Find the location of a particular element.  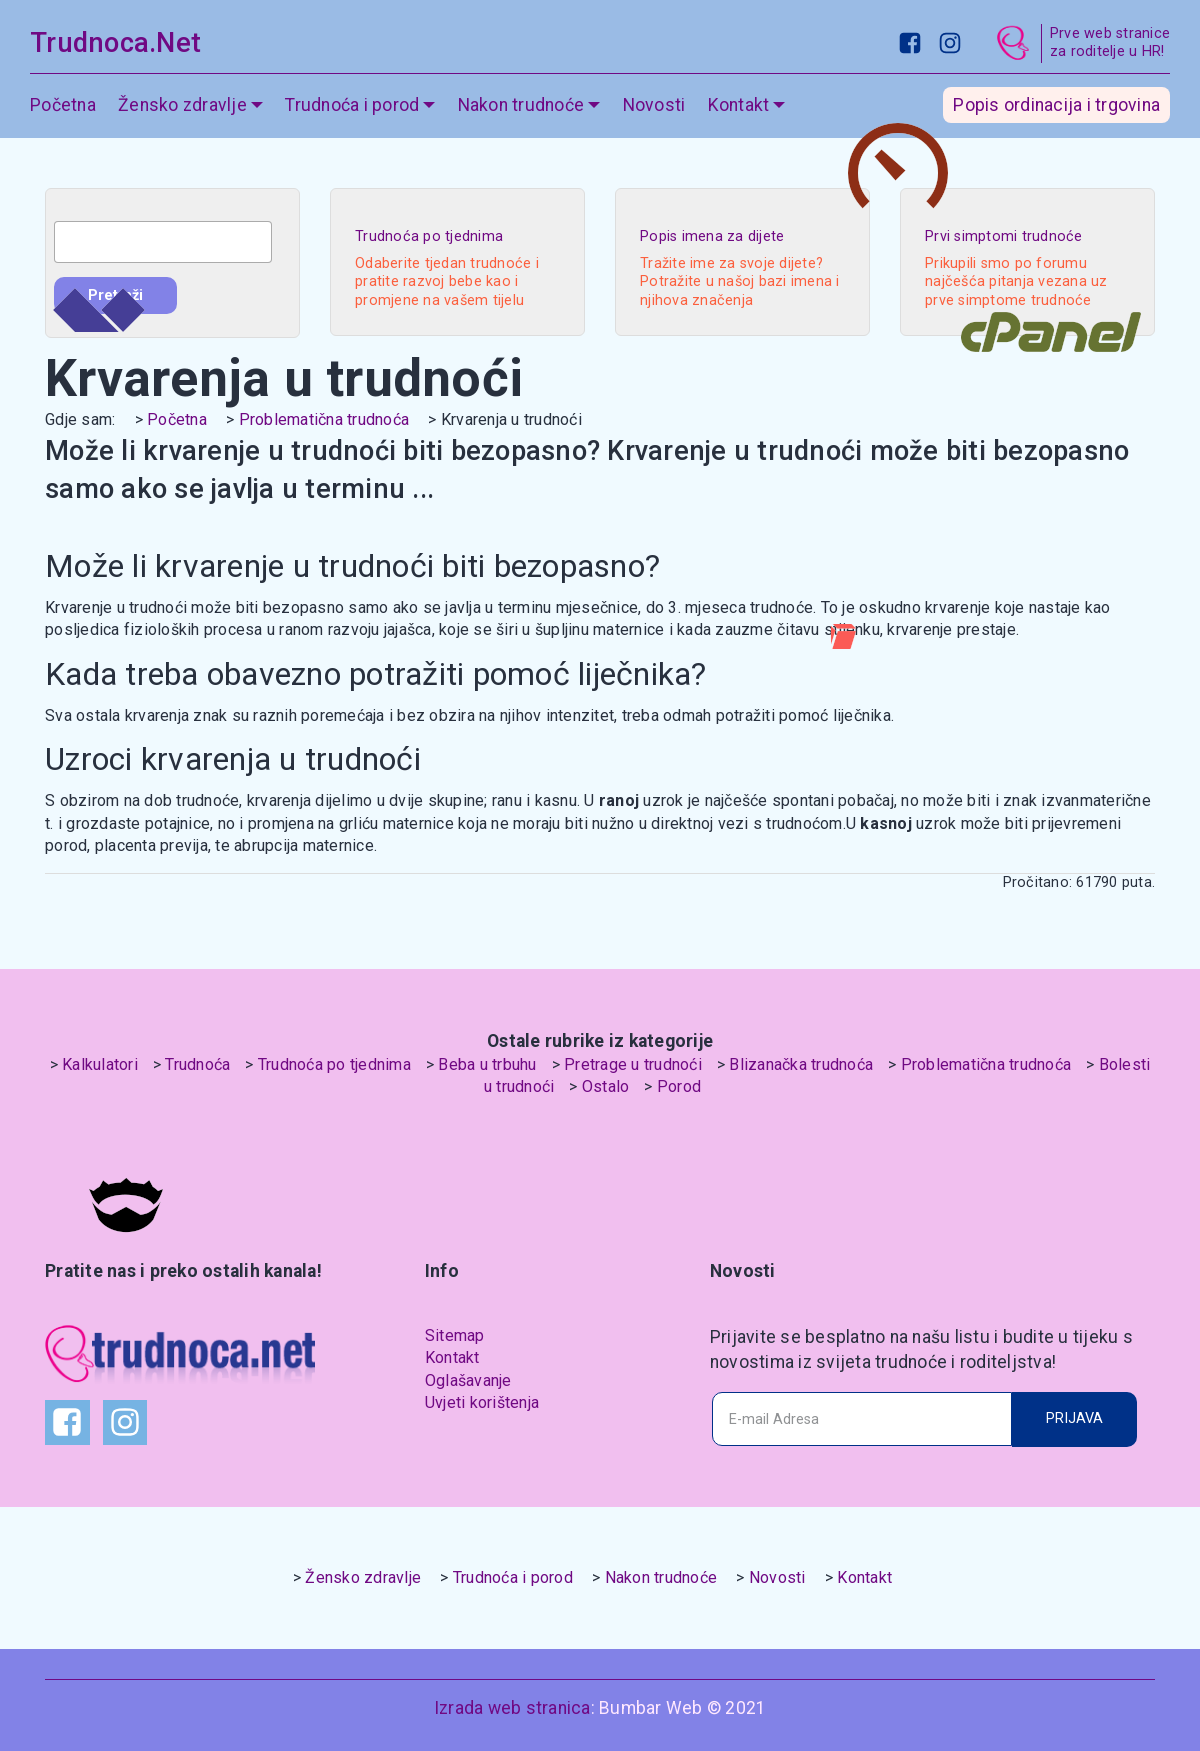

navigate to the nim programming language website is located at coordinates (126, 1205).